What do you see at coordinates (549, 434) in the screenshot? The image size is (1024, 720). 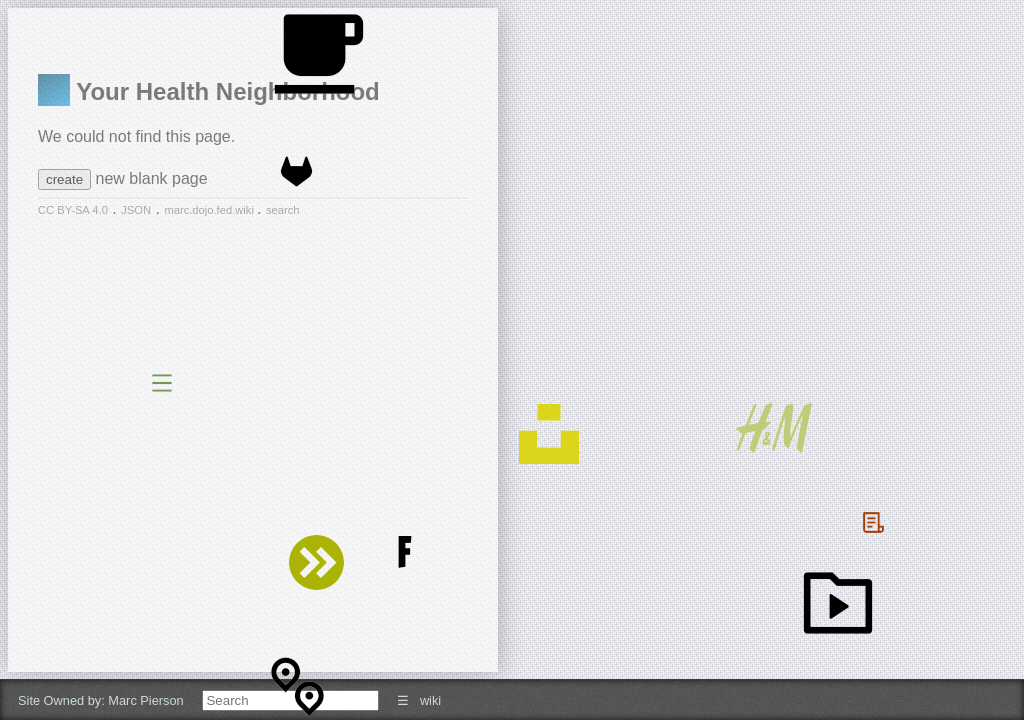 I see `open unsplash to browse stock photos` at bounding box center [549, 434].